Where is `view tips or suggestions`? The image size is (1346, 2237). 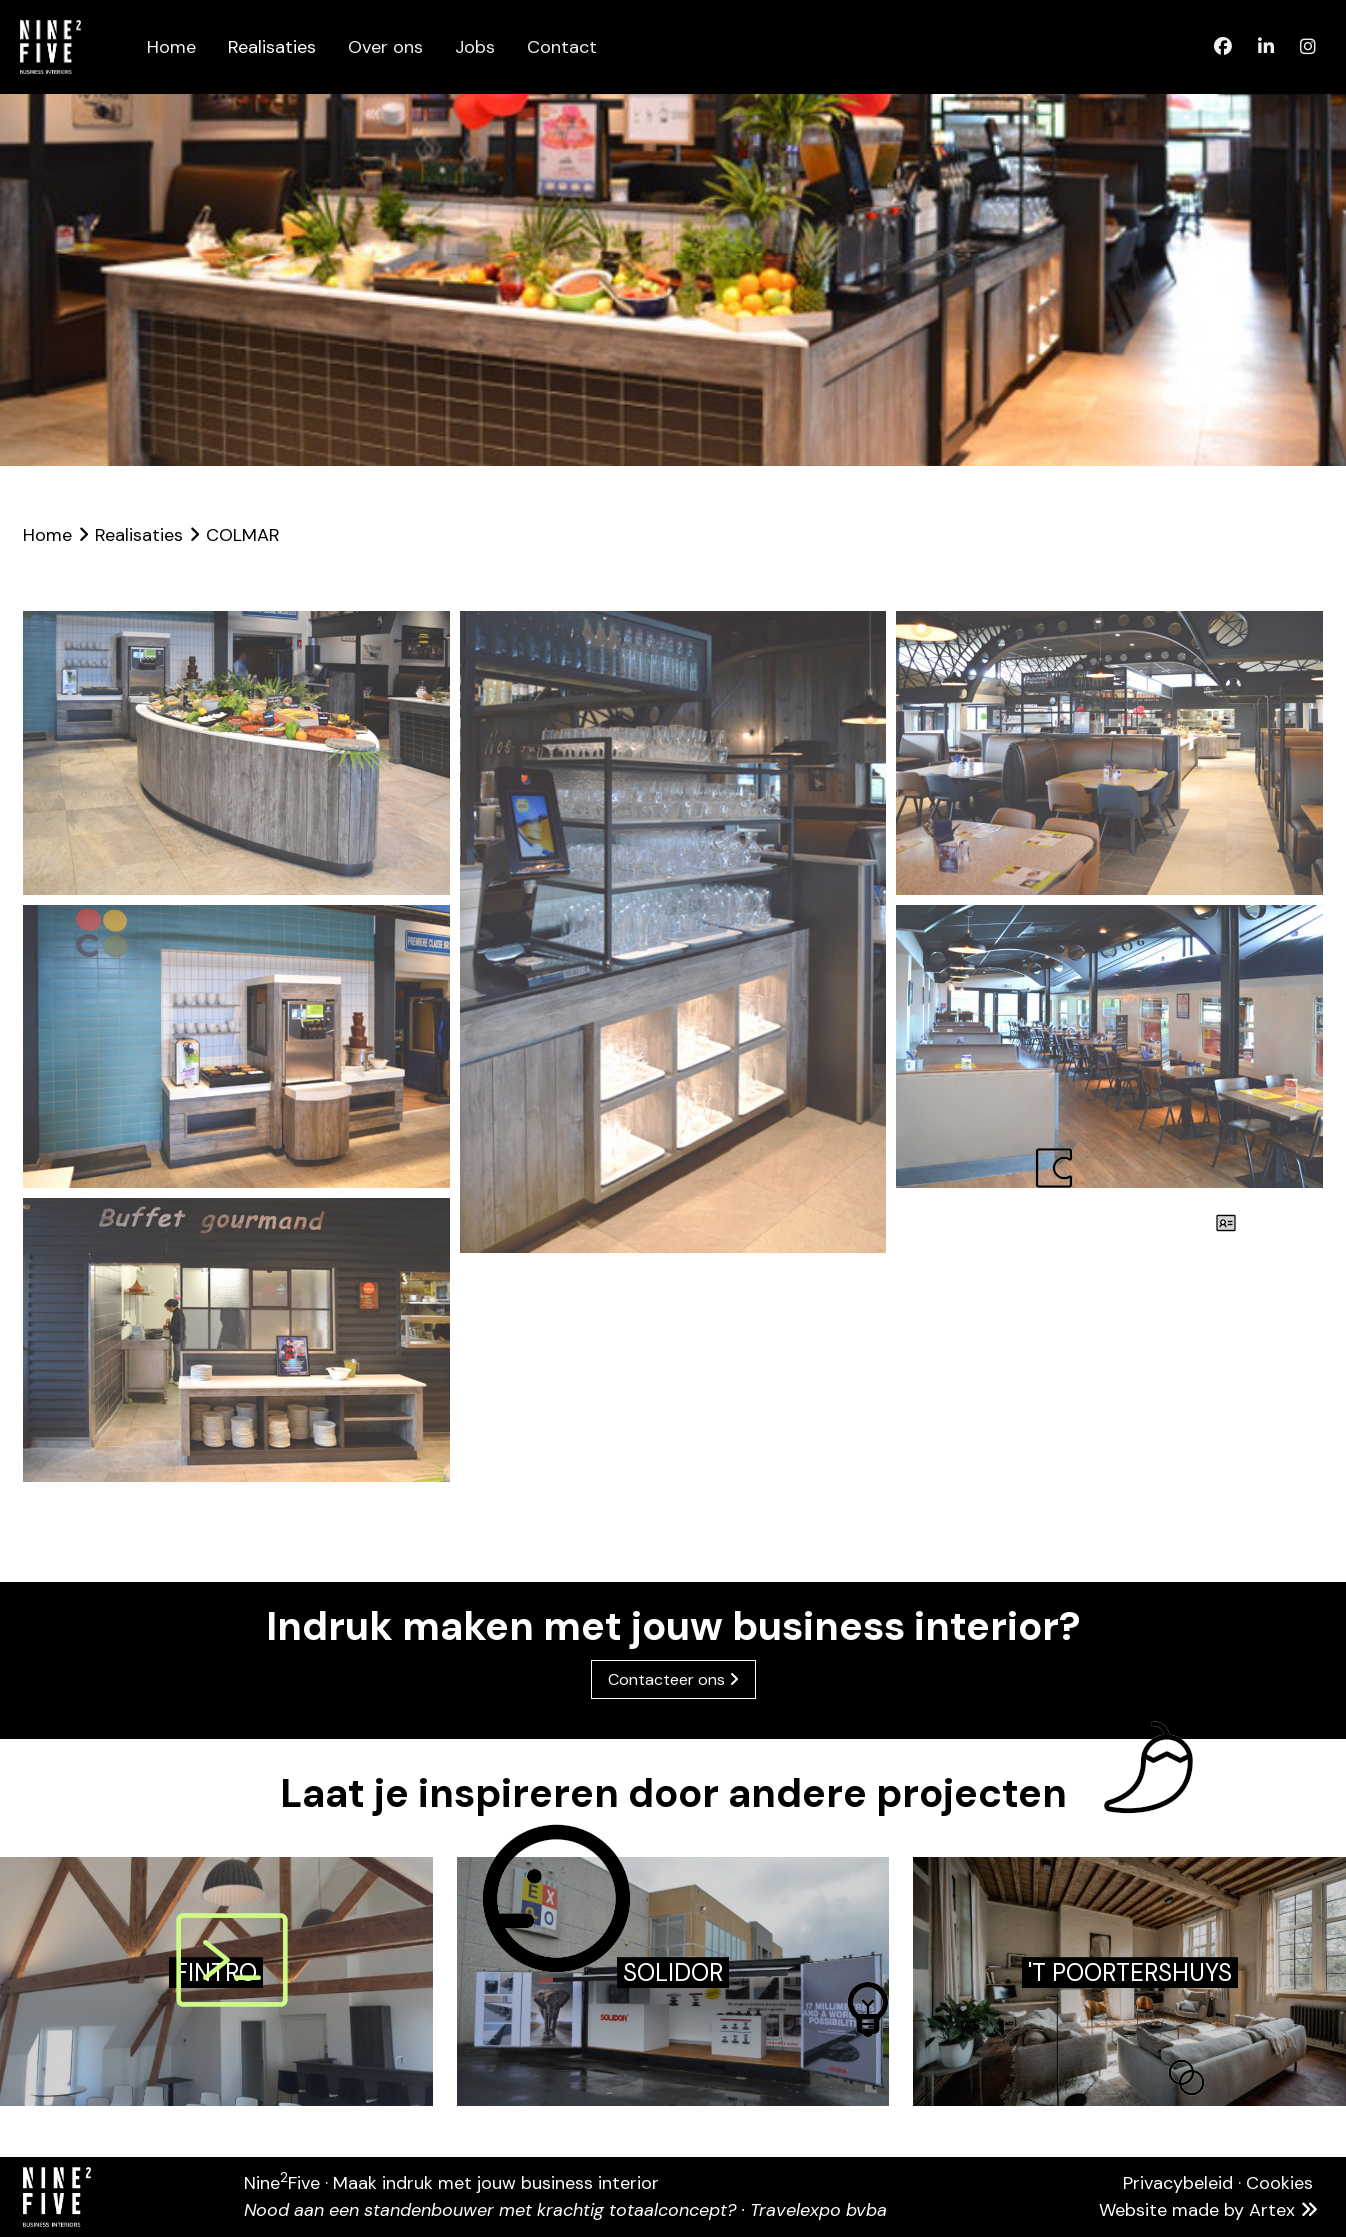
view tips or suggestions is located at coordinates (868, 2008).